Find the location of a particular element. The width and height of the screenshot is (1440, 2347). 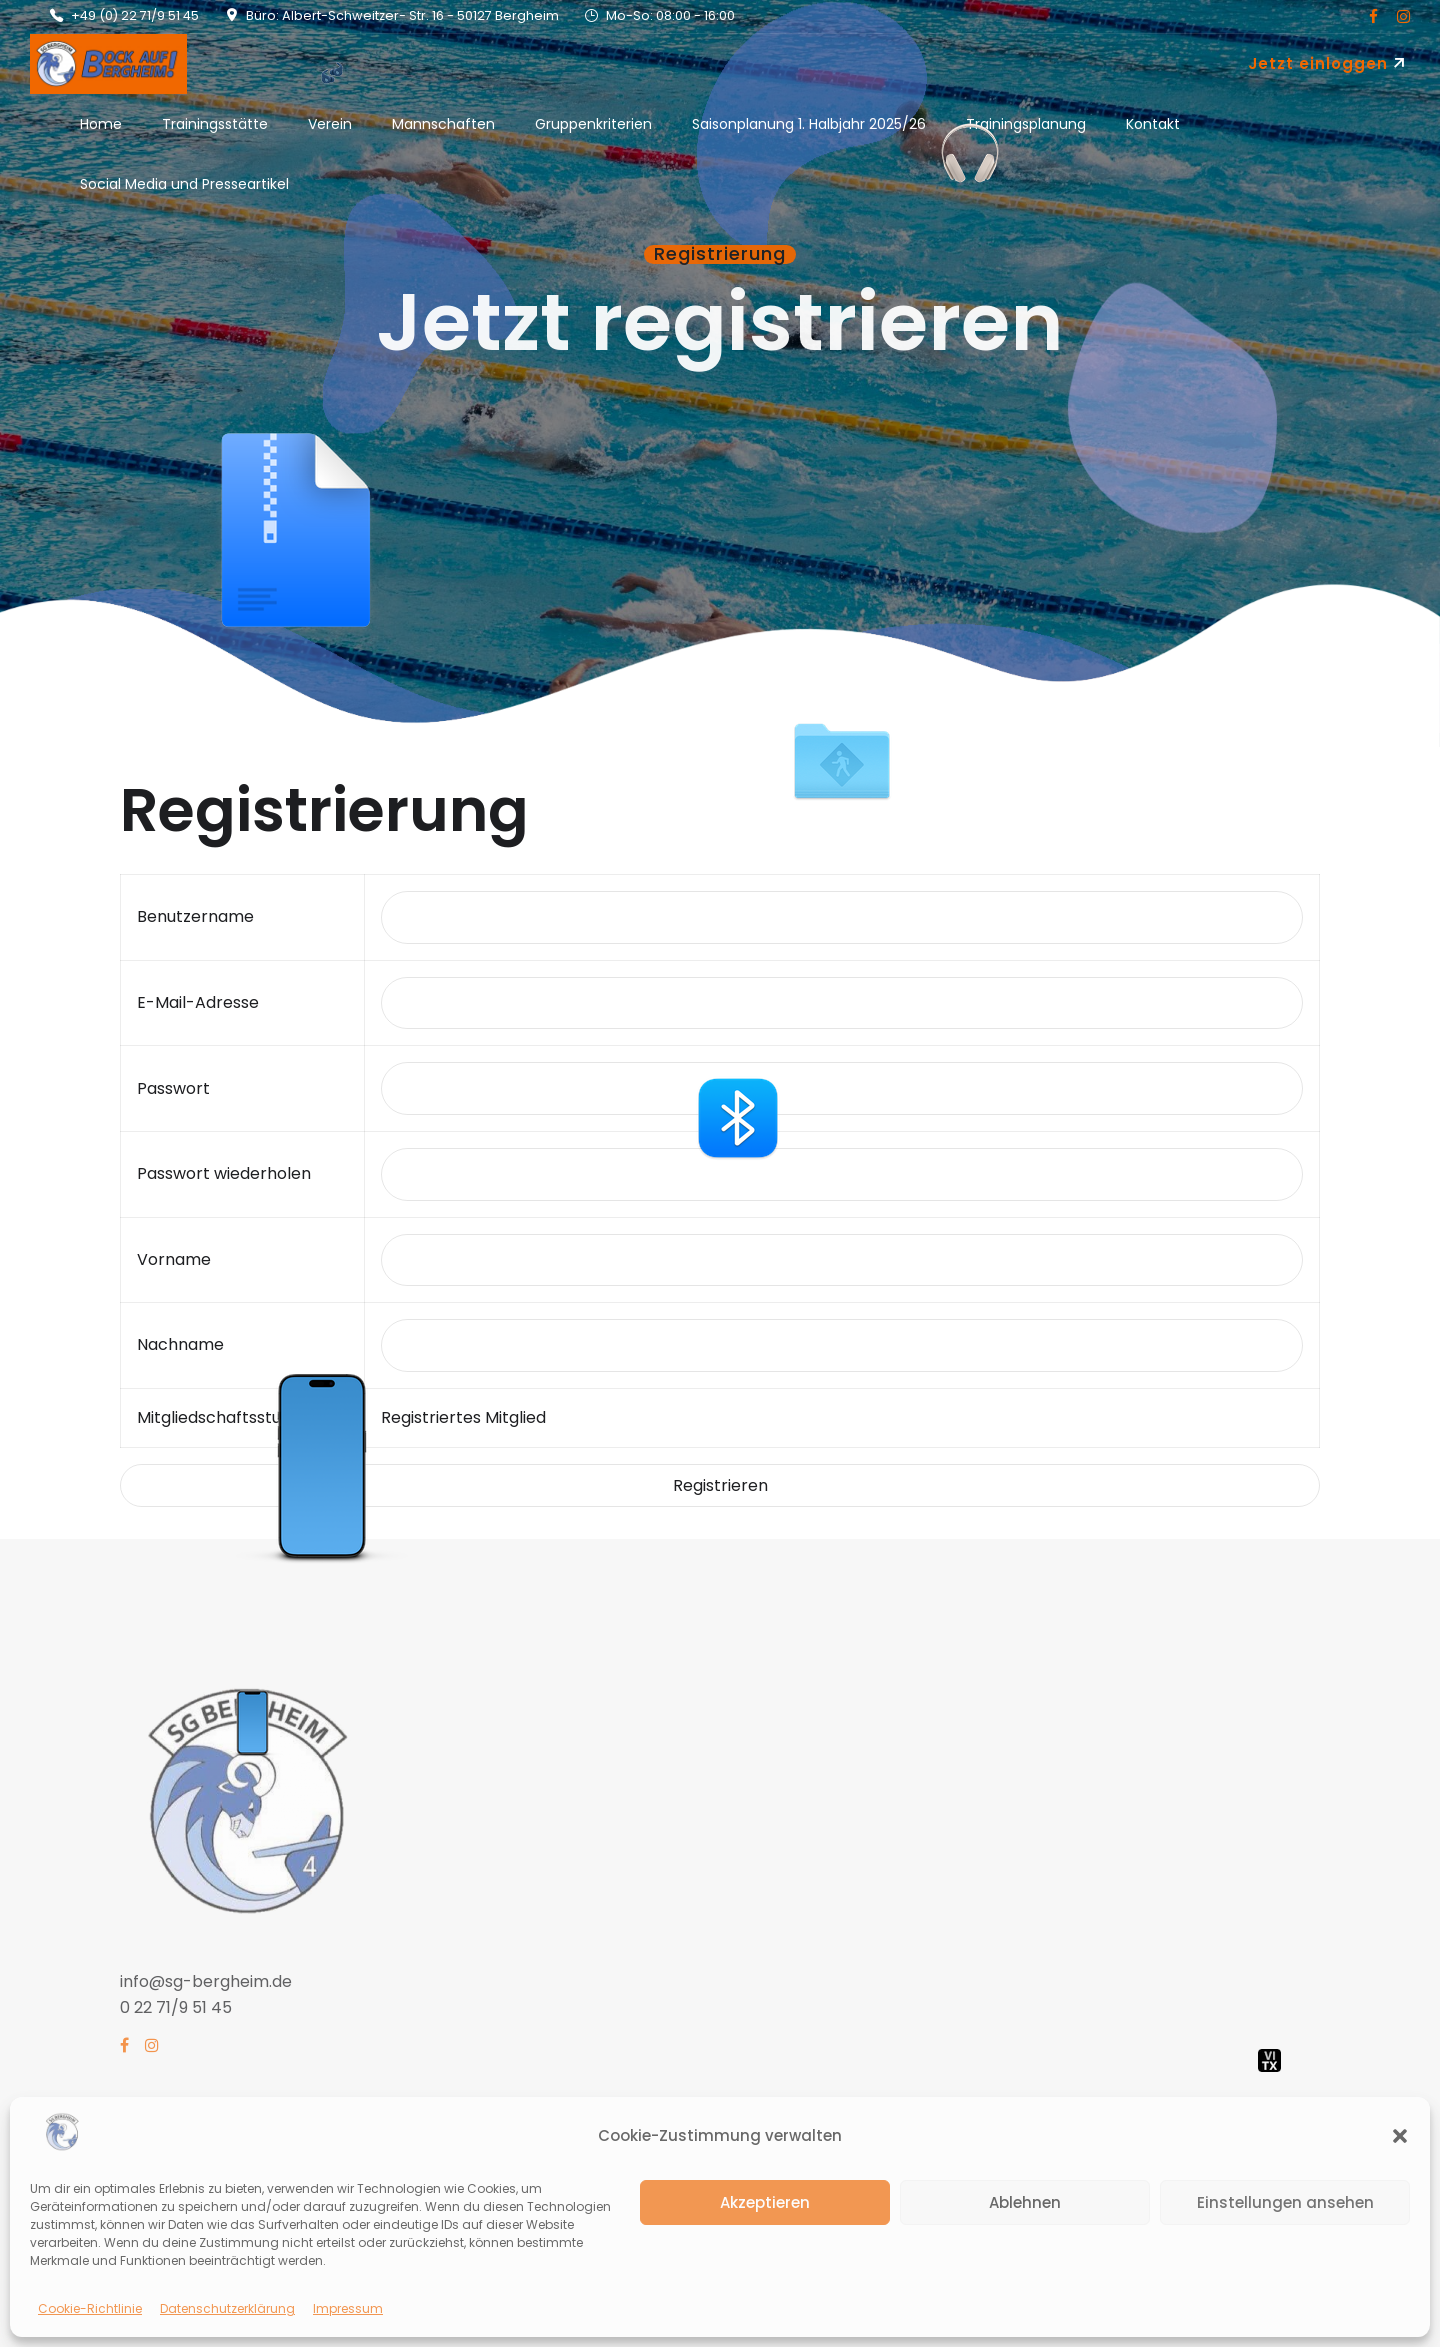

iPhone XS device icon is located at coordinates (252, 1723).